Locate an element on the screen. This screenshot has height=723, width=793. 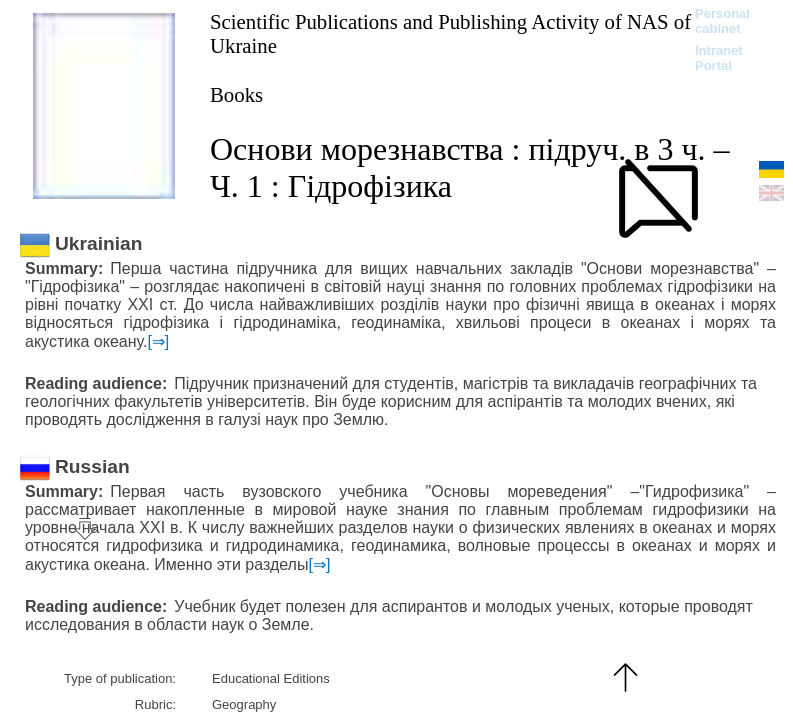
scroll to top of page is located at coordinates (625, 677).